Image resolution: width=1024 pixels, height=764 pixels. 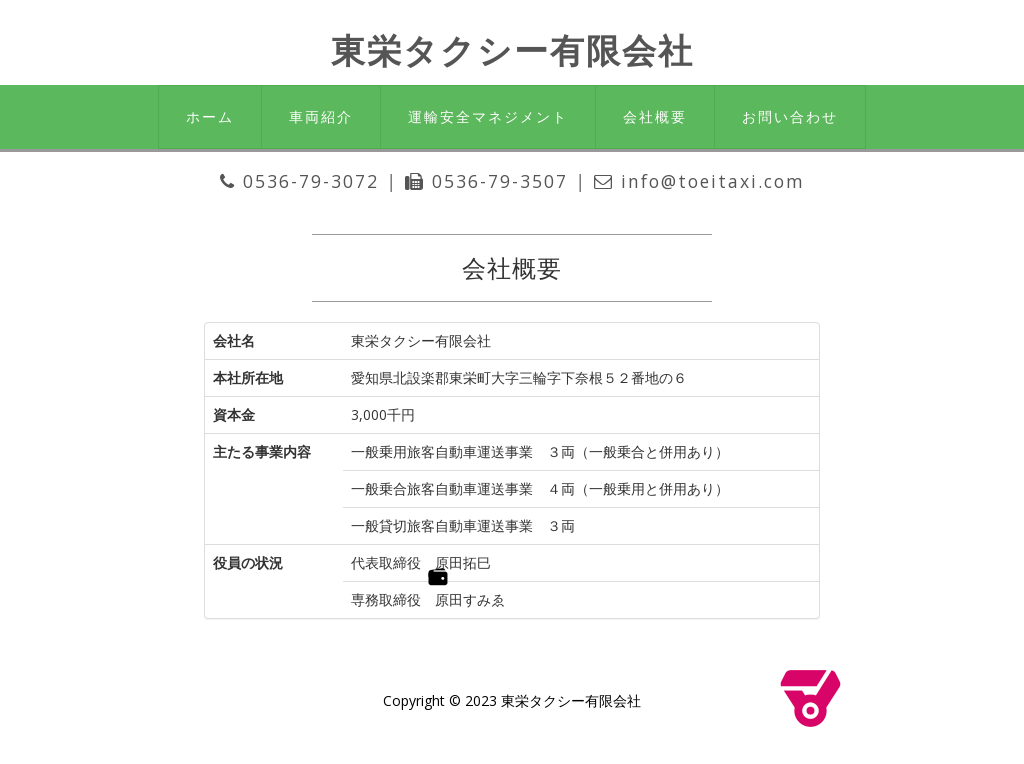 What do you see at coordinates (810, 698) in the screenshot?
I see `view achievements or awards` at bounding box center [810, 698].